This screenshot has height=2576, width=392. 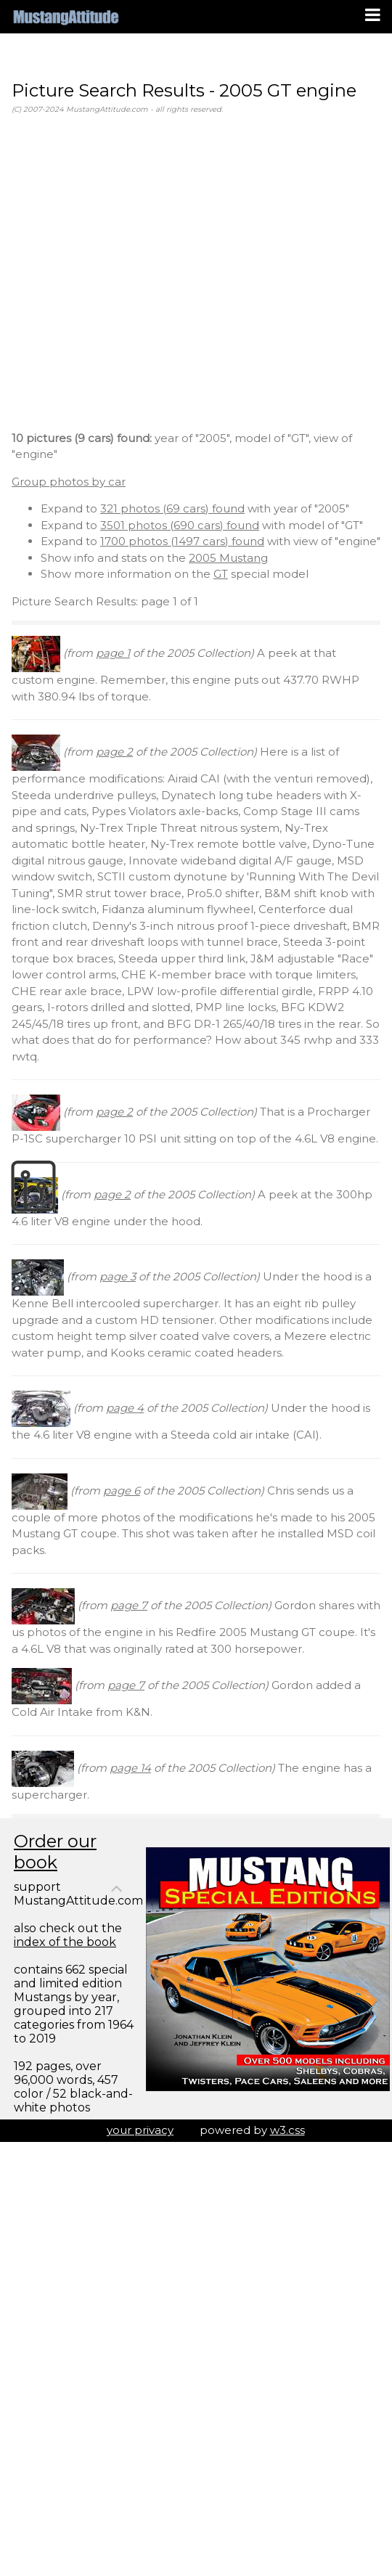 I want to click on open gitg version control application, so click(x=33, y=1186).